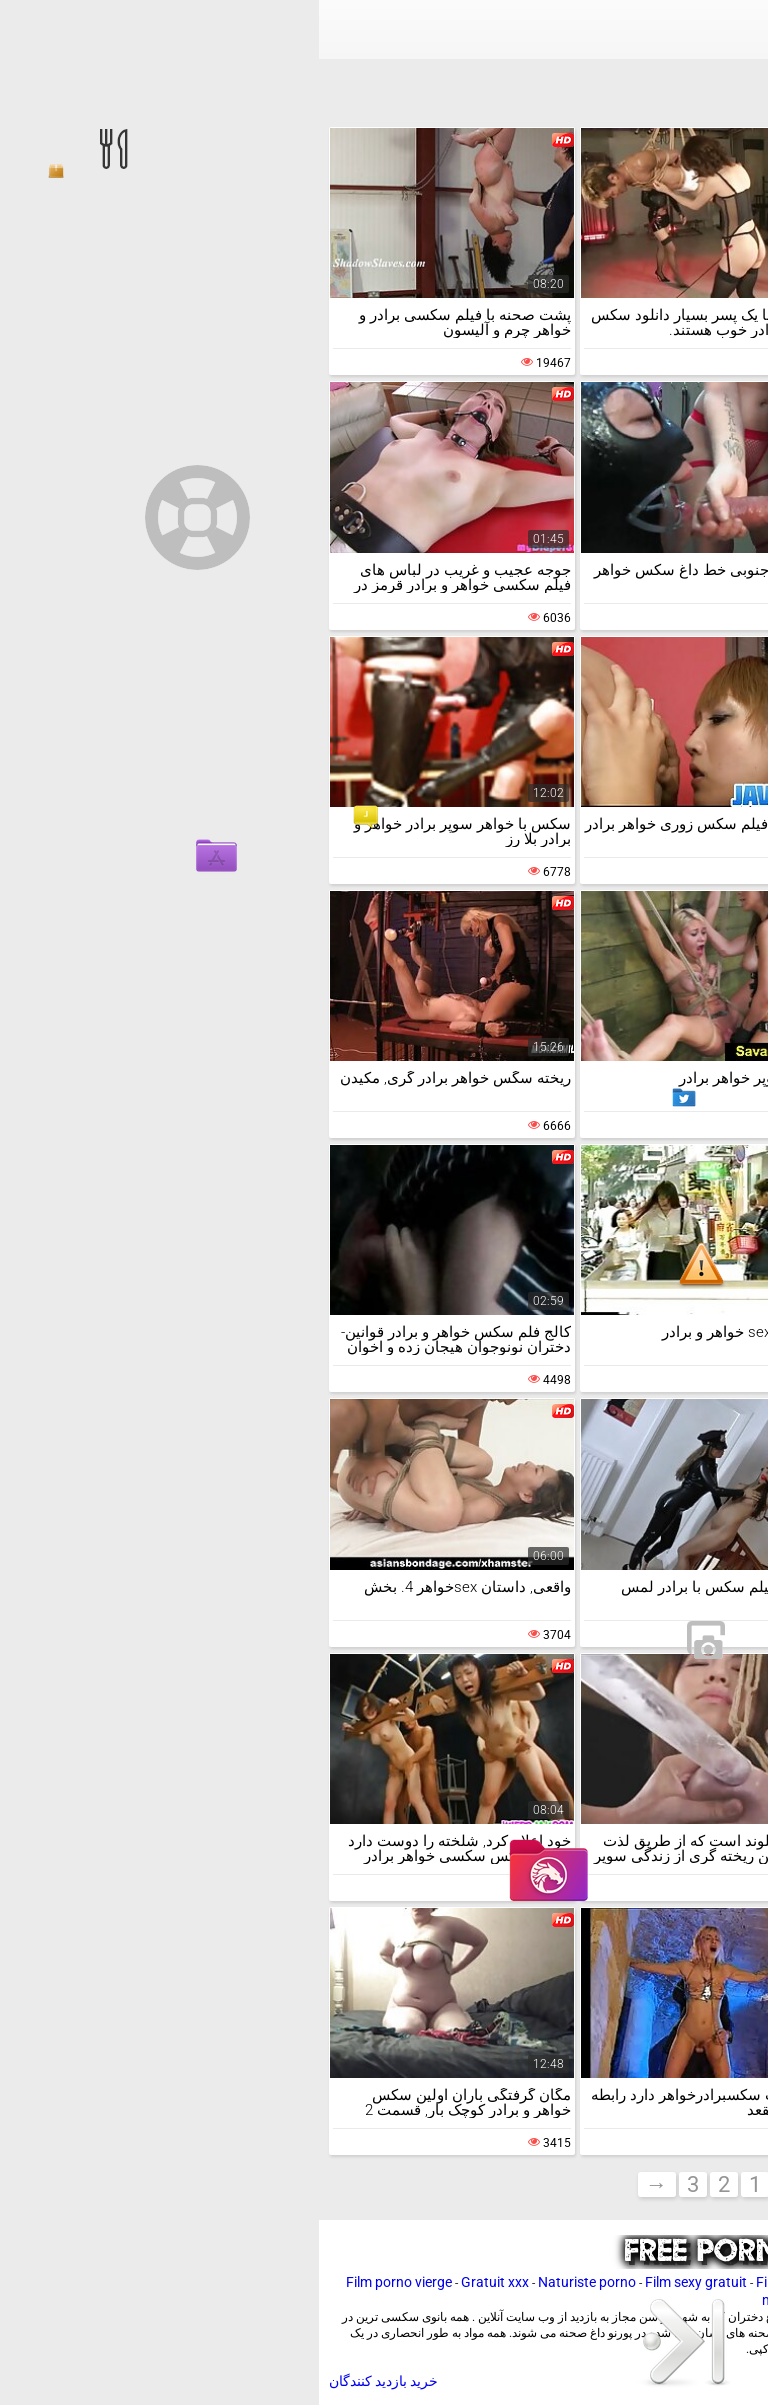  Describe the element at coordinates (56, 170) in the screenshot. I see `indicates a software package or application bundle` at that location.